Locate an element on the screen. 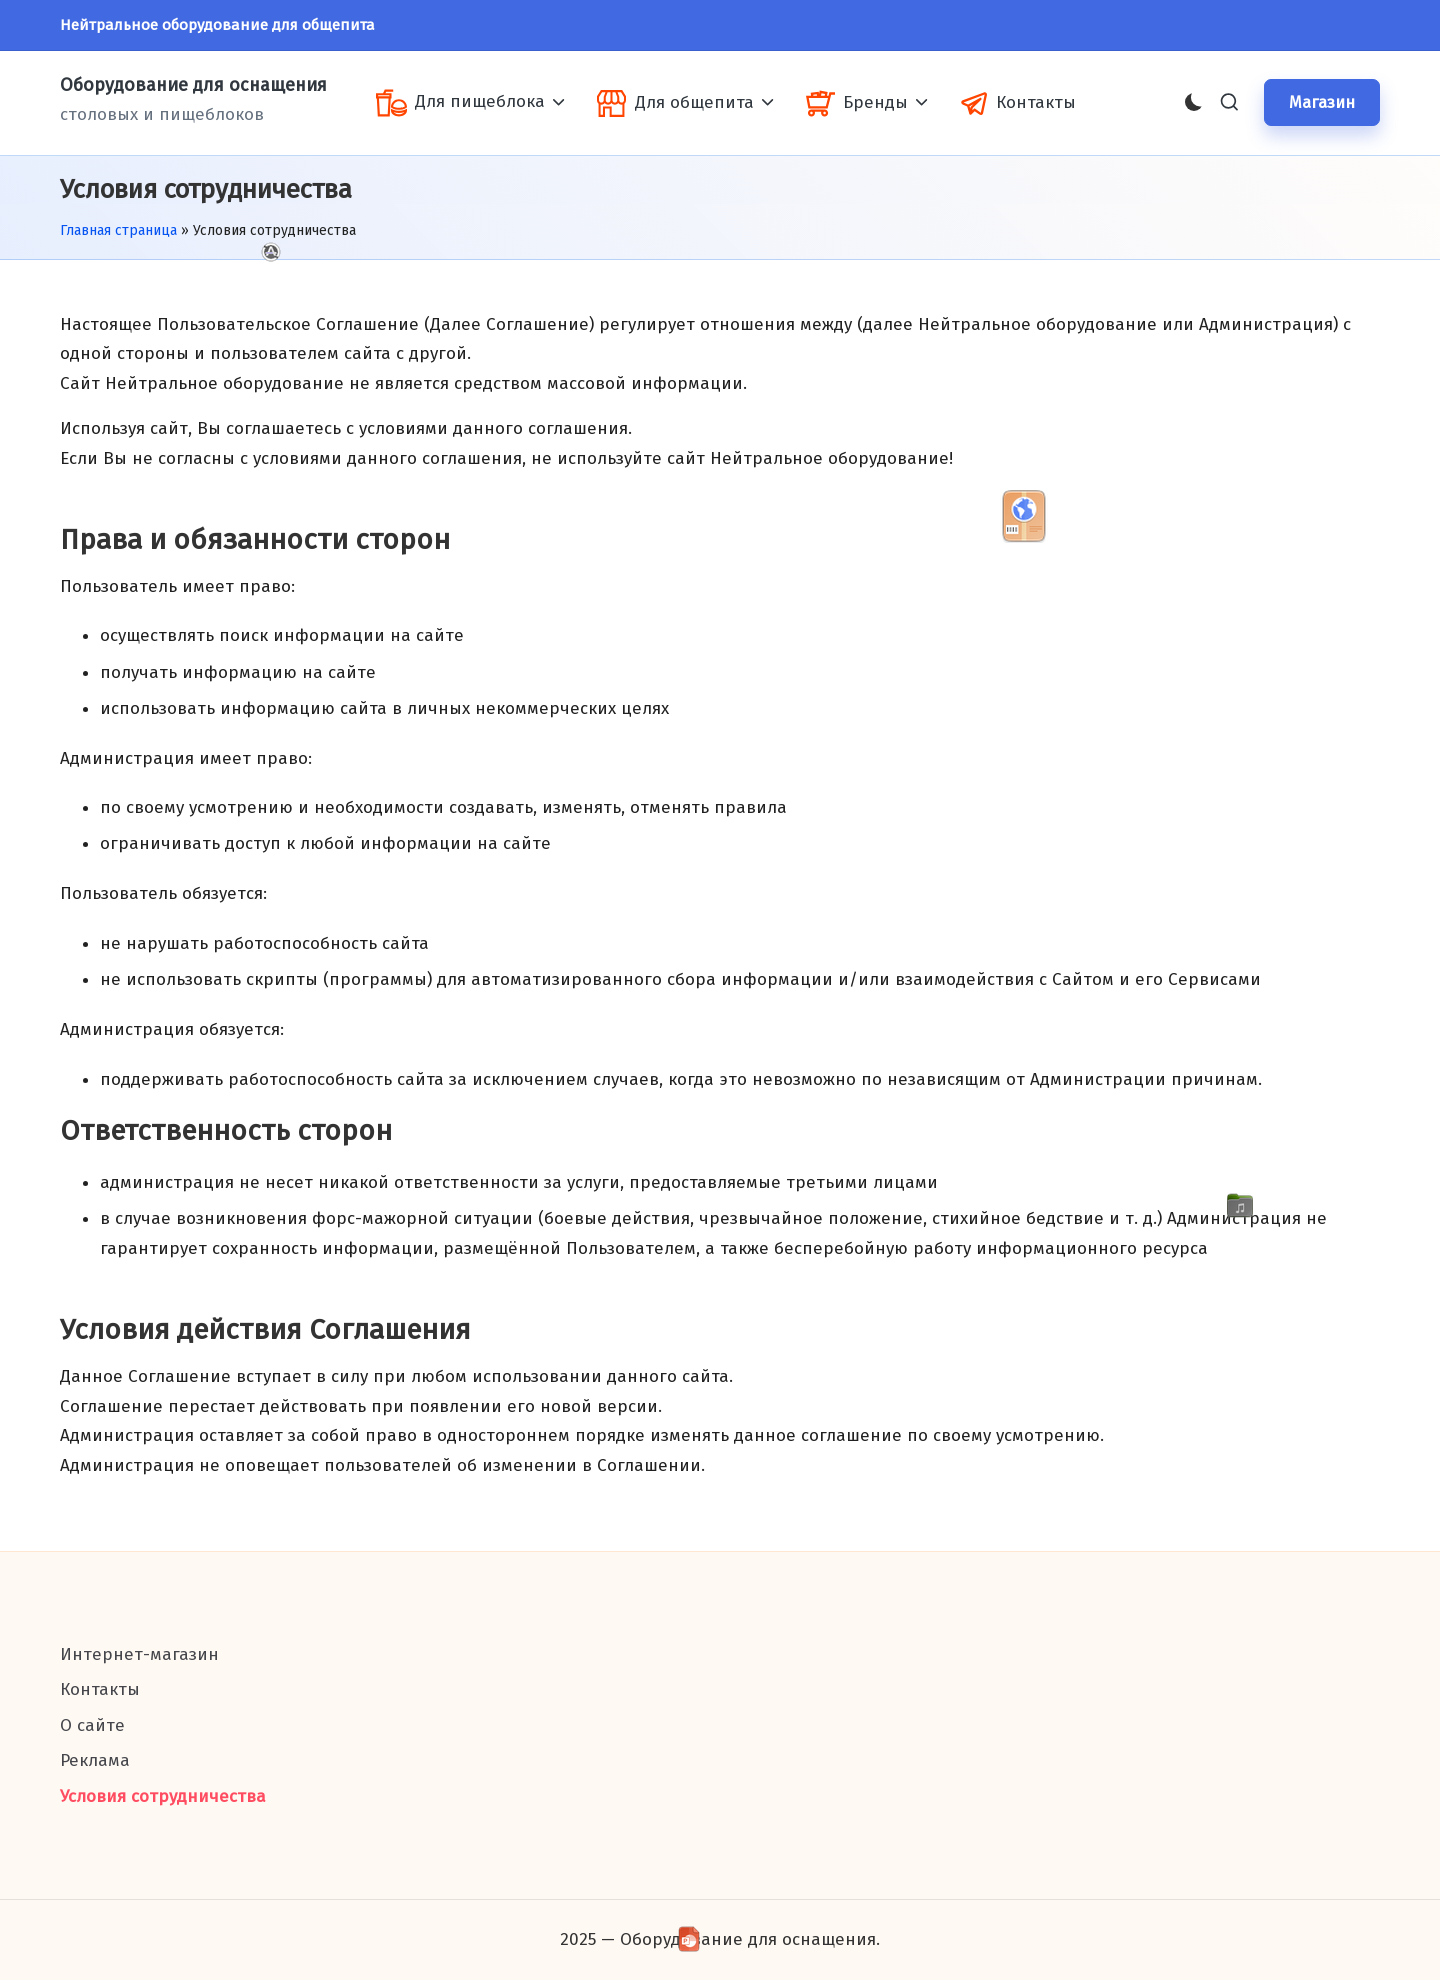 This screenshot has height=1980, width=1440. powerpoint slideshow file is located at coordinates (689, 1939).